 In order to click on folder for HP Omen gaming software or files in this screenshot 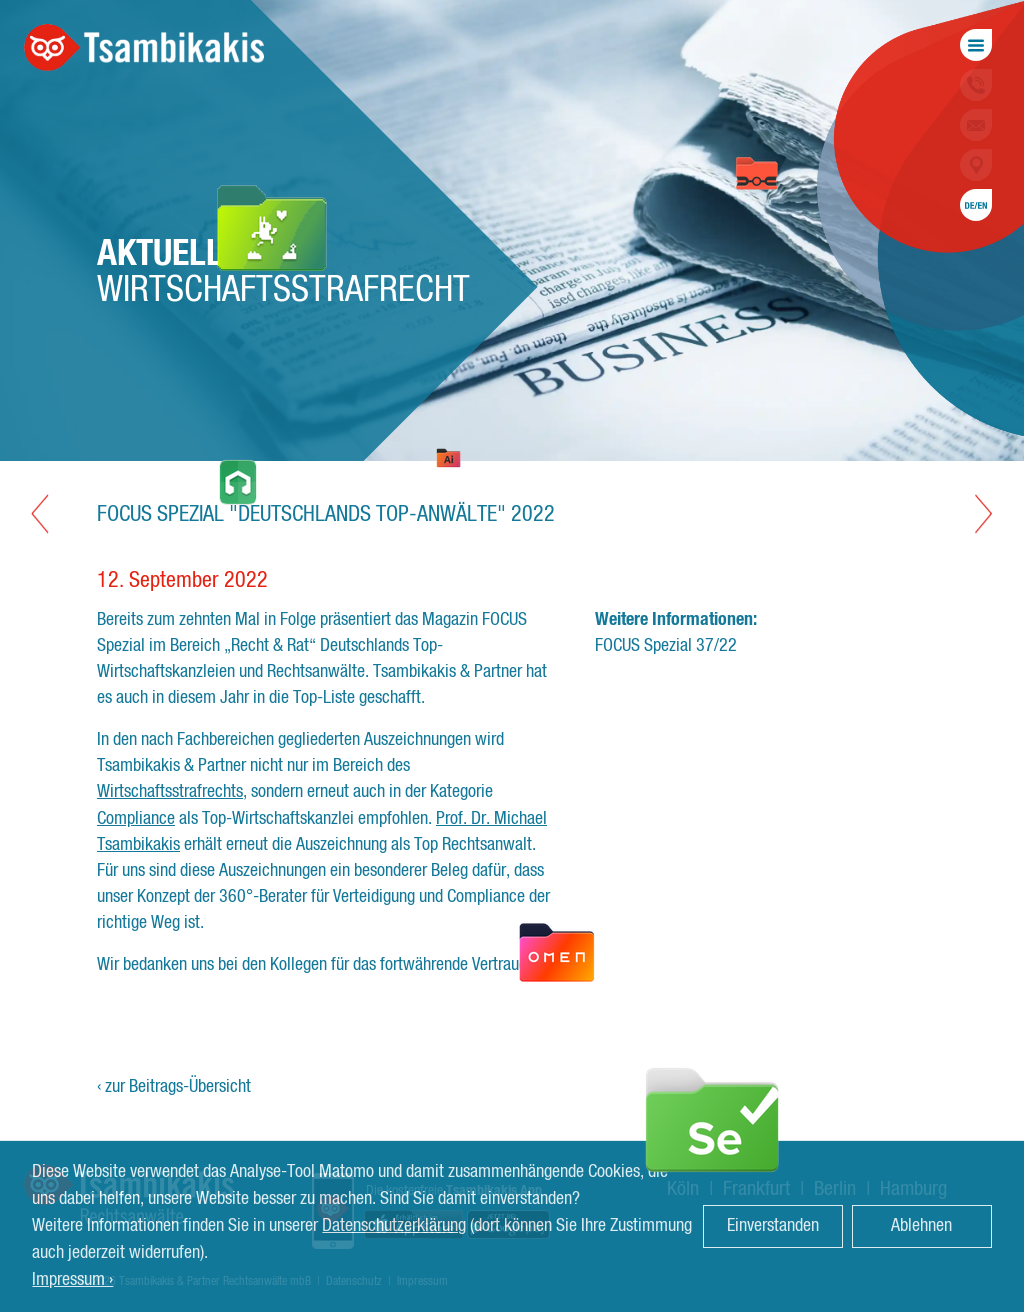, I will do `click(556, 954)`.